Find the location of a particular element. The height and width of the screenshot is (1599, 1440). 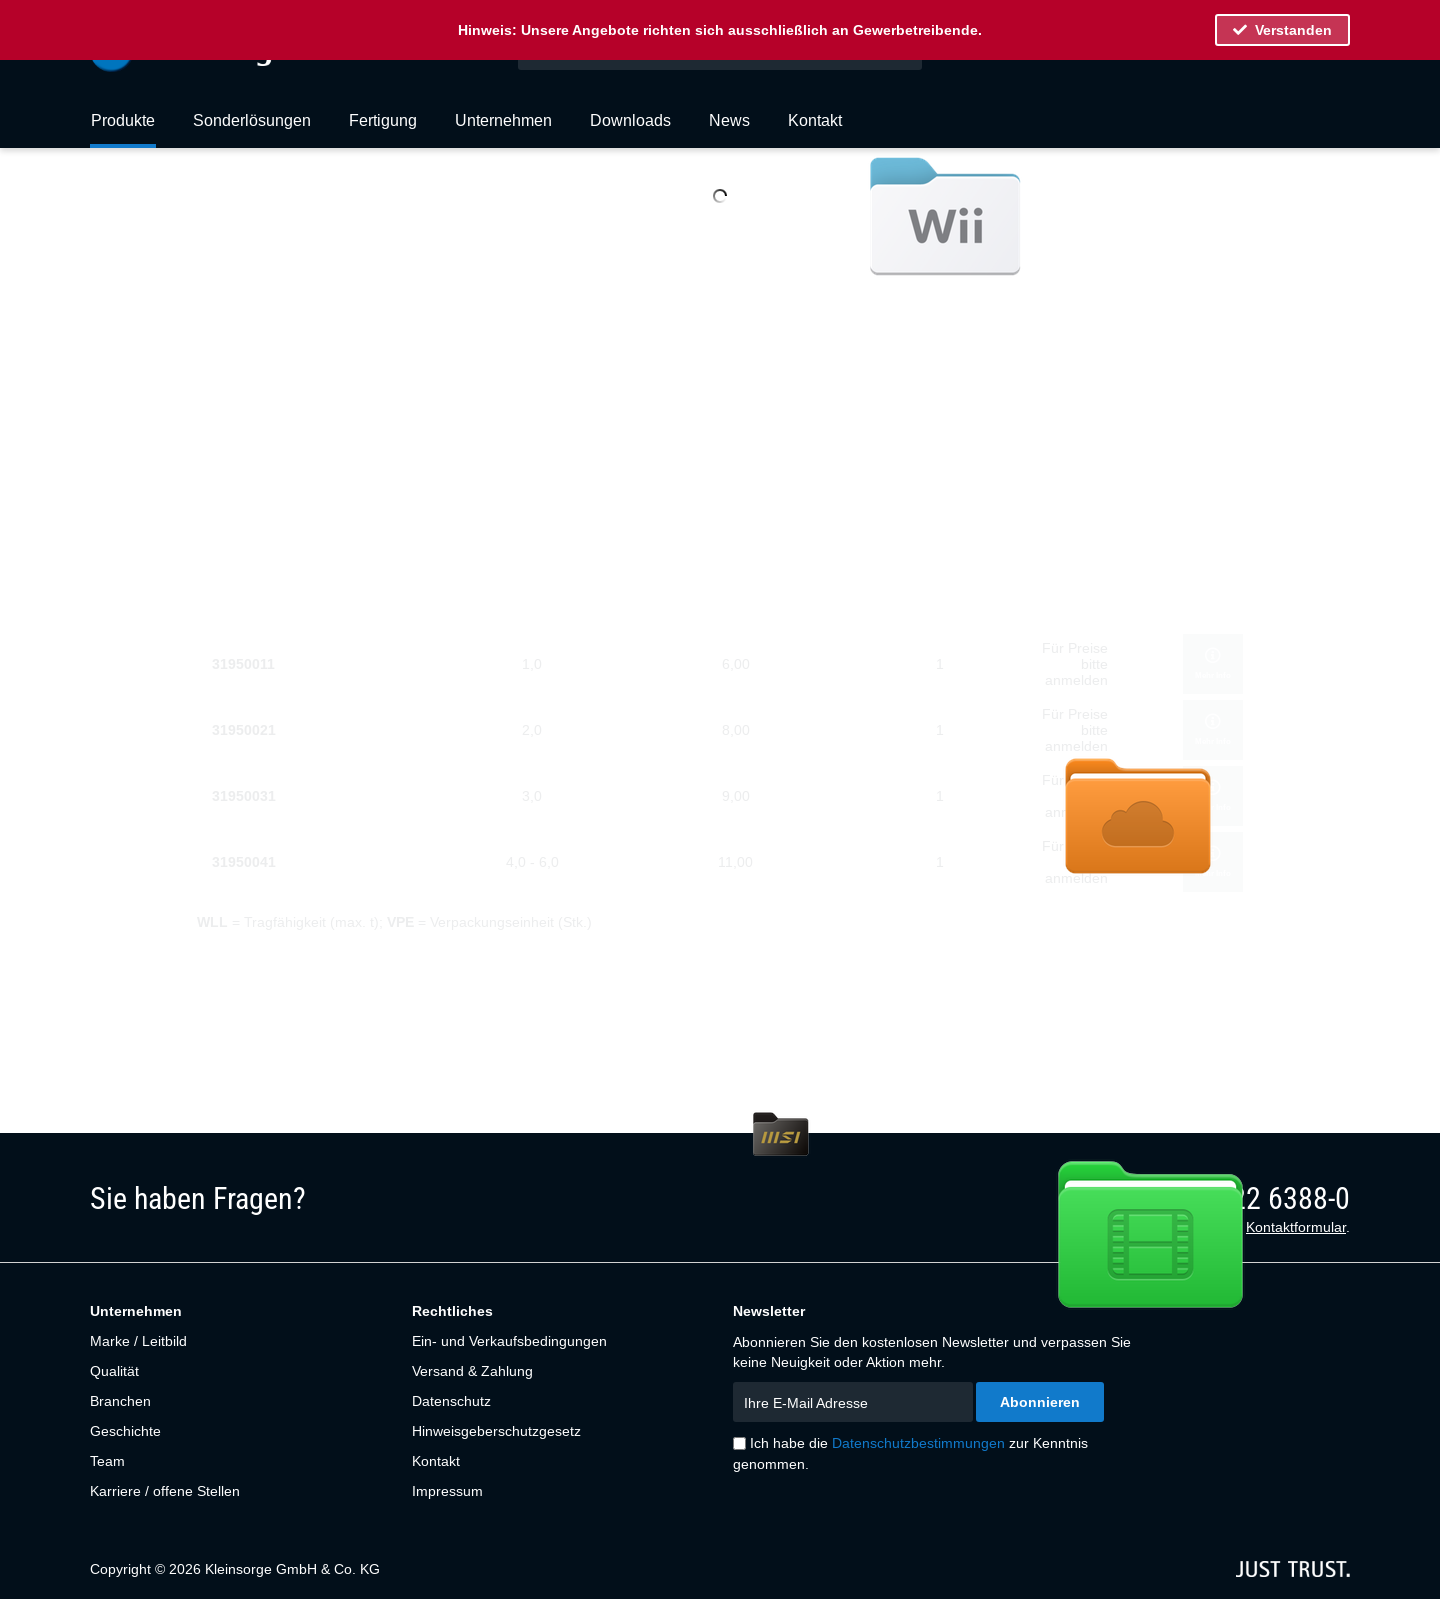

folder for nintendo wii related files and games is located at coordinates (944, 220).